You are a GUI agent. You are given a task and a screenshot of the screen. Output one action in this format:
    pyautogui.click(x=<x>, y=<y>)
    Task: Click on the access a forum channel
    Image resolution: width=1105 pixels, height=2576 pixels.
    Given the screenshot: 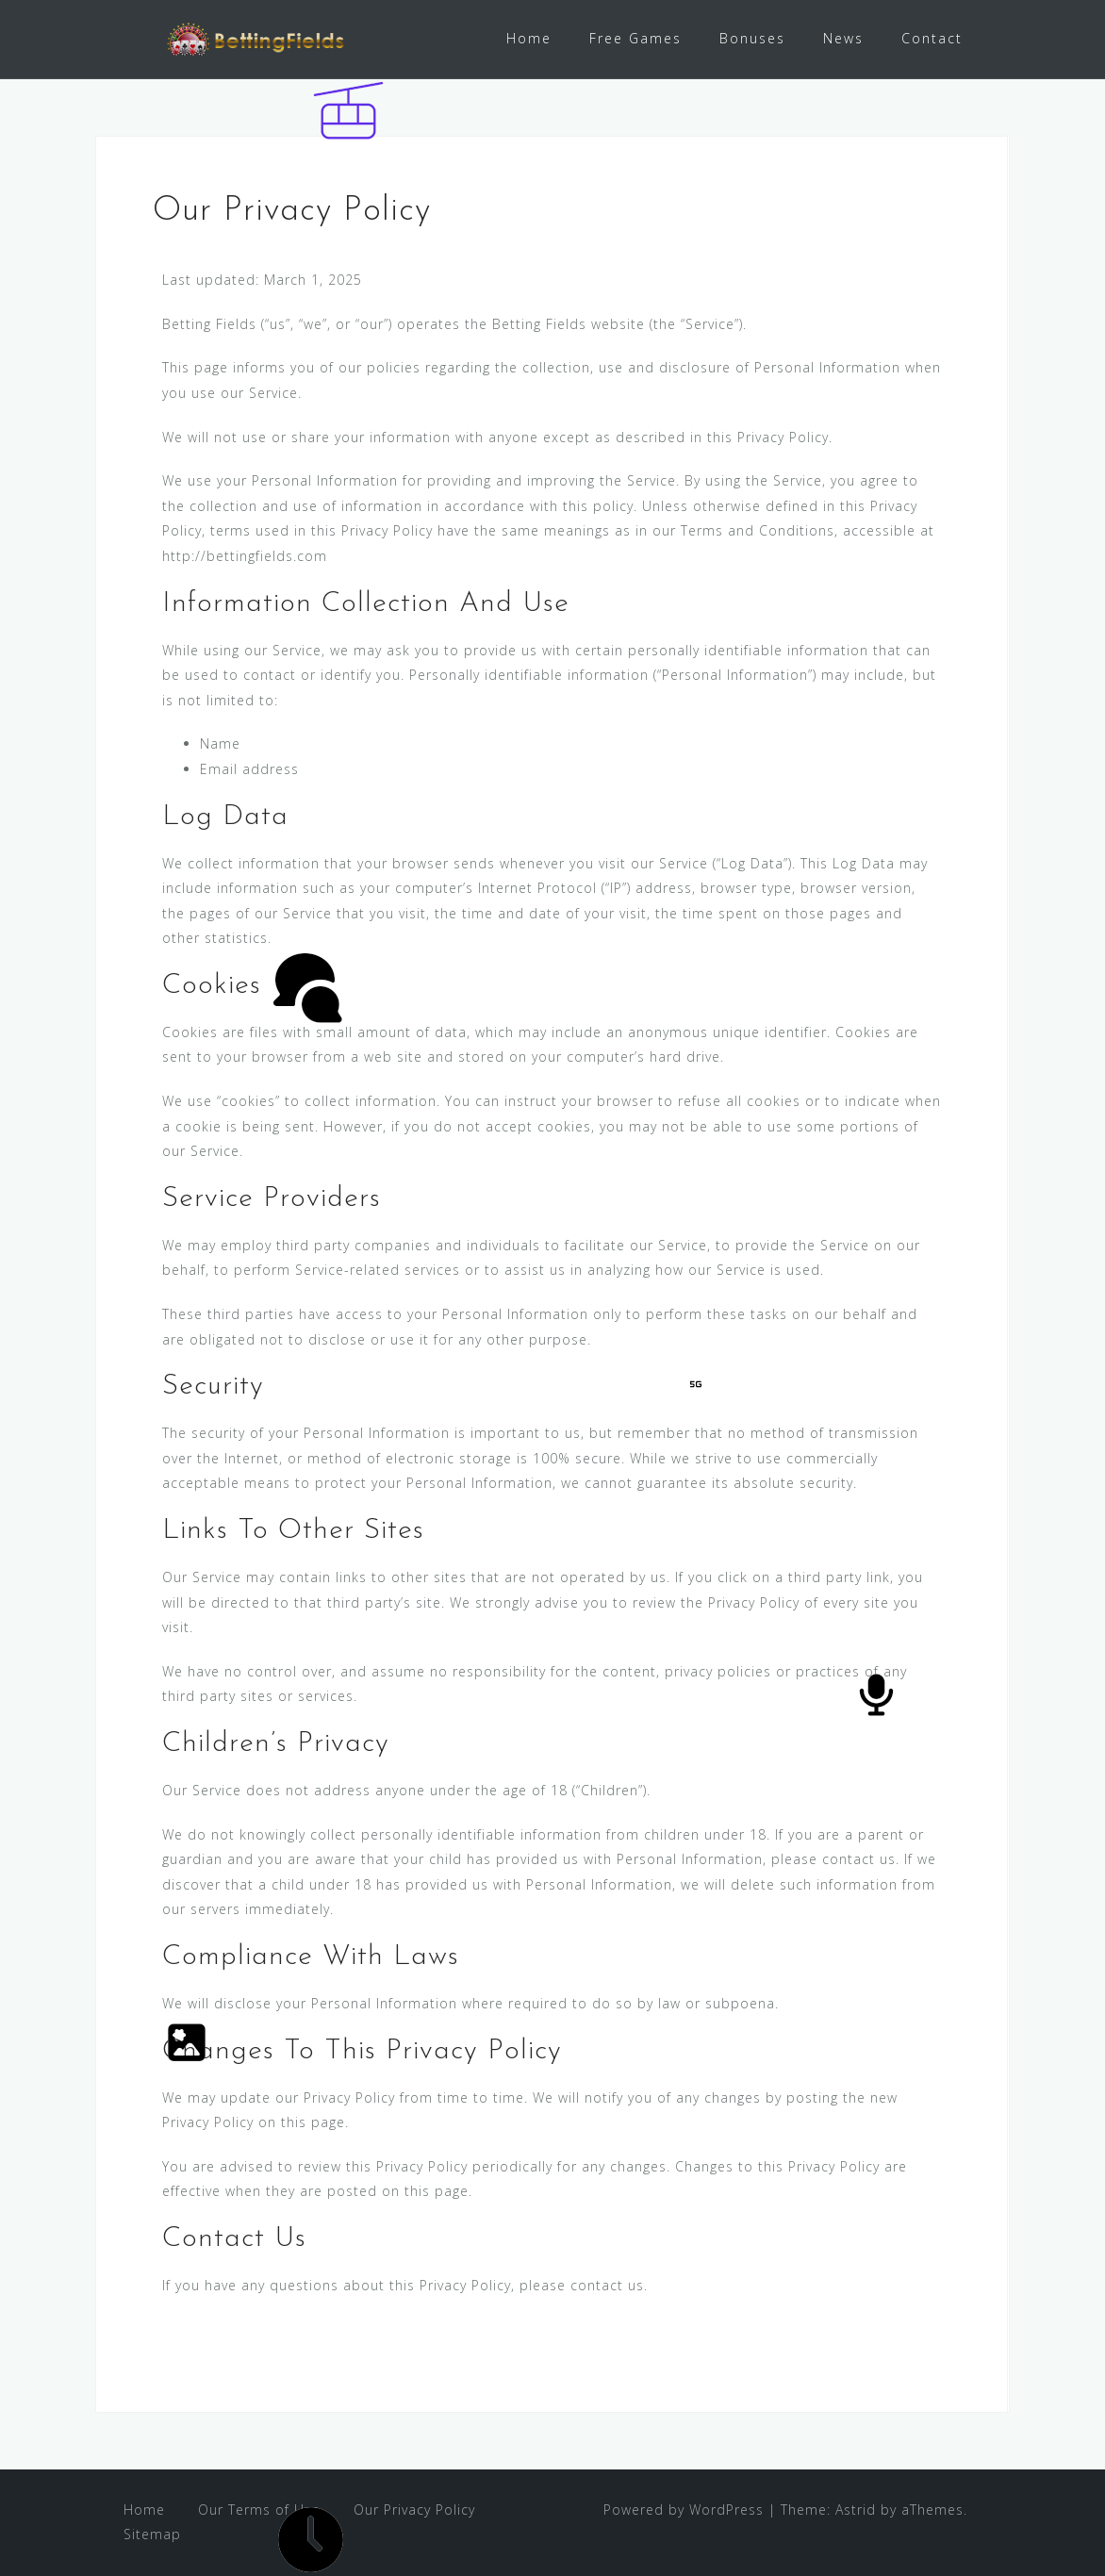 What is the action you would take?
    pyautogui.click(x=308, y=986)
    